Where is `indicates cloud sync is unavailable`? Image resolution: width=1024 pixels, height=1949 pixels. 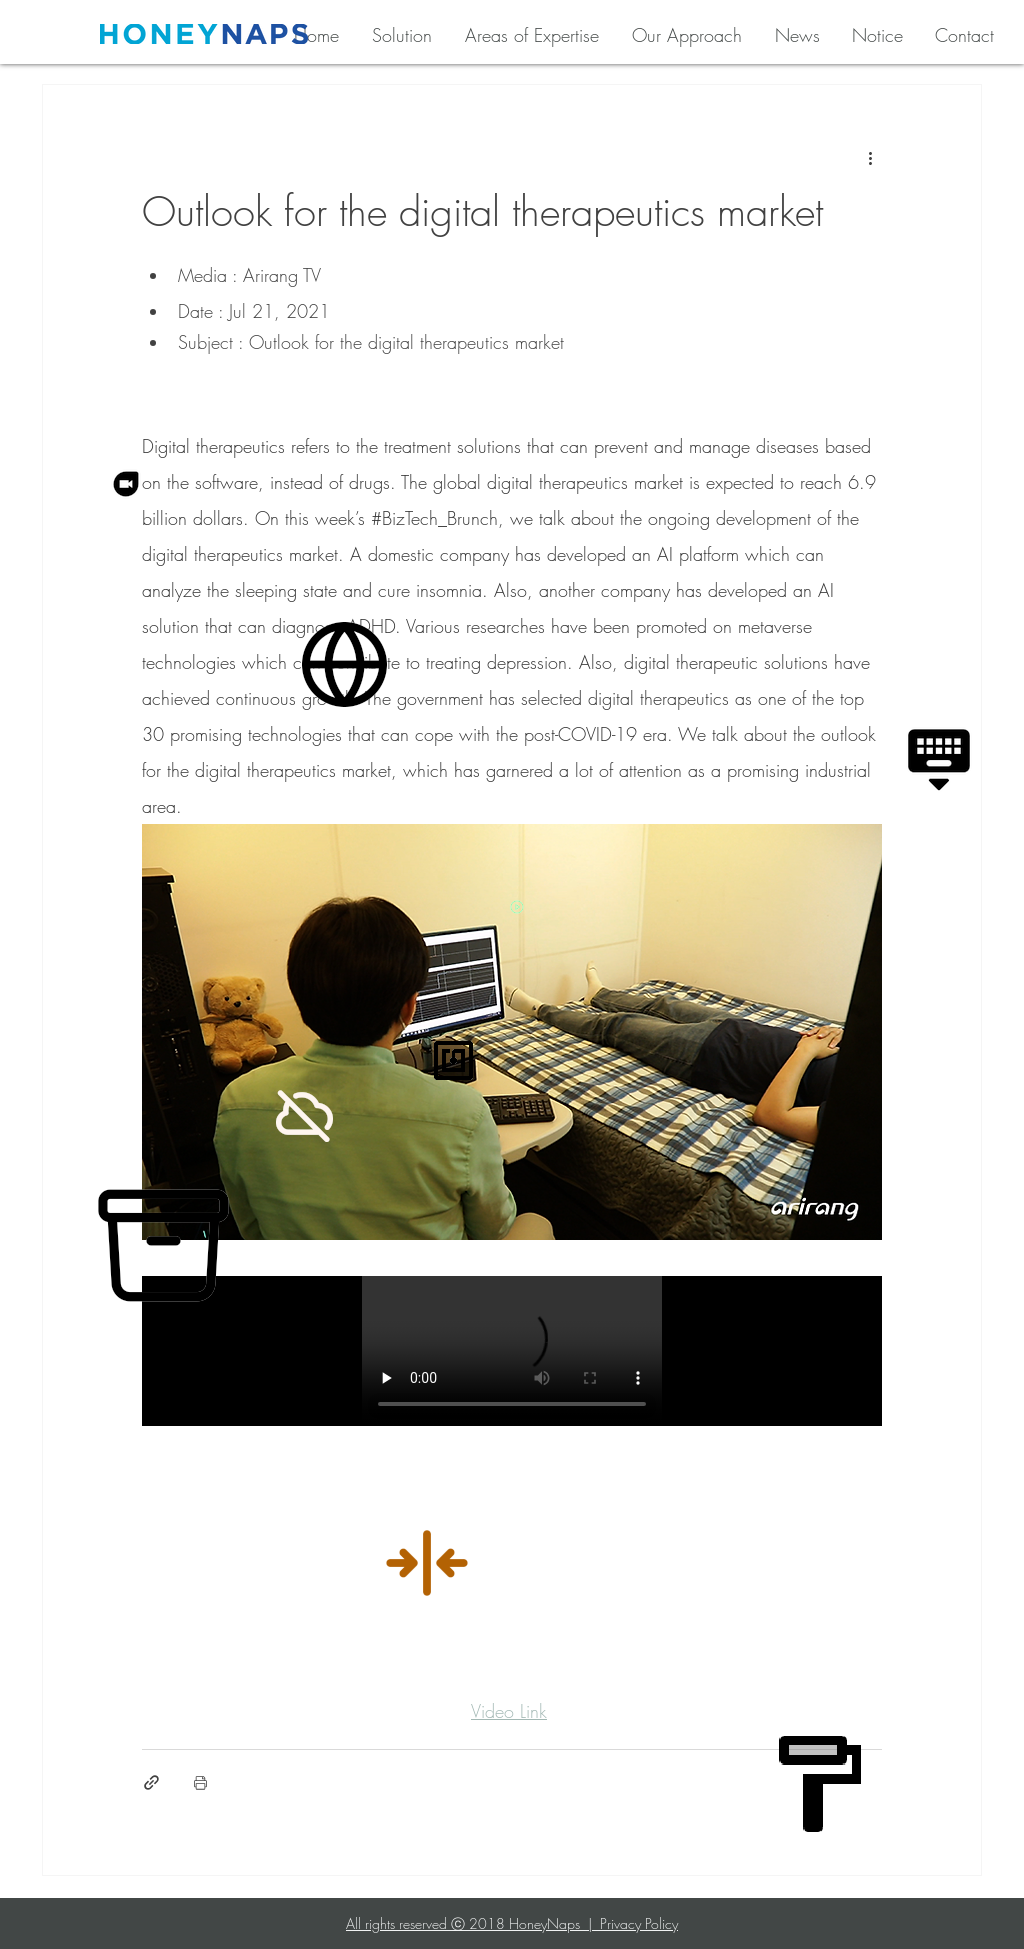 indicates cloud sync is unavailable is located at coordinates (304, 1113).